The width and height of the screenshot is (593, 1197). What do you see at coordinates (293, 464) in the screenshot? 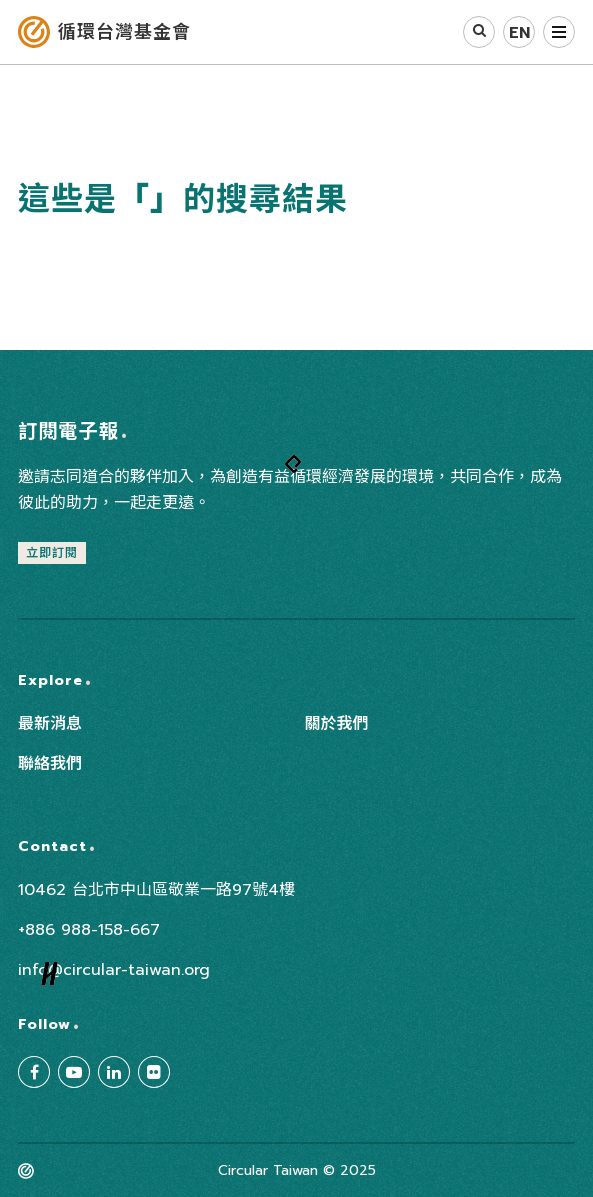
I see `open the Platzi learning platform` at bounding box center [293, 464].